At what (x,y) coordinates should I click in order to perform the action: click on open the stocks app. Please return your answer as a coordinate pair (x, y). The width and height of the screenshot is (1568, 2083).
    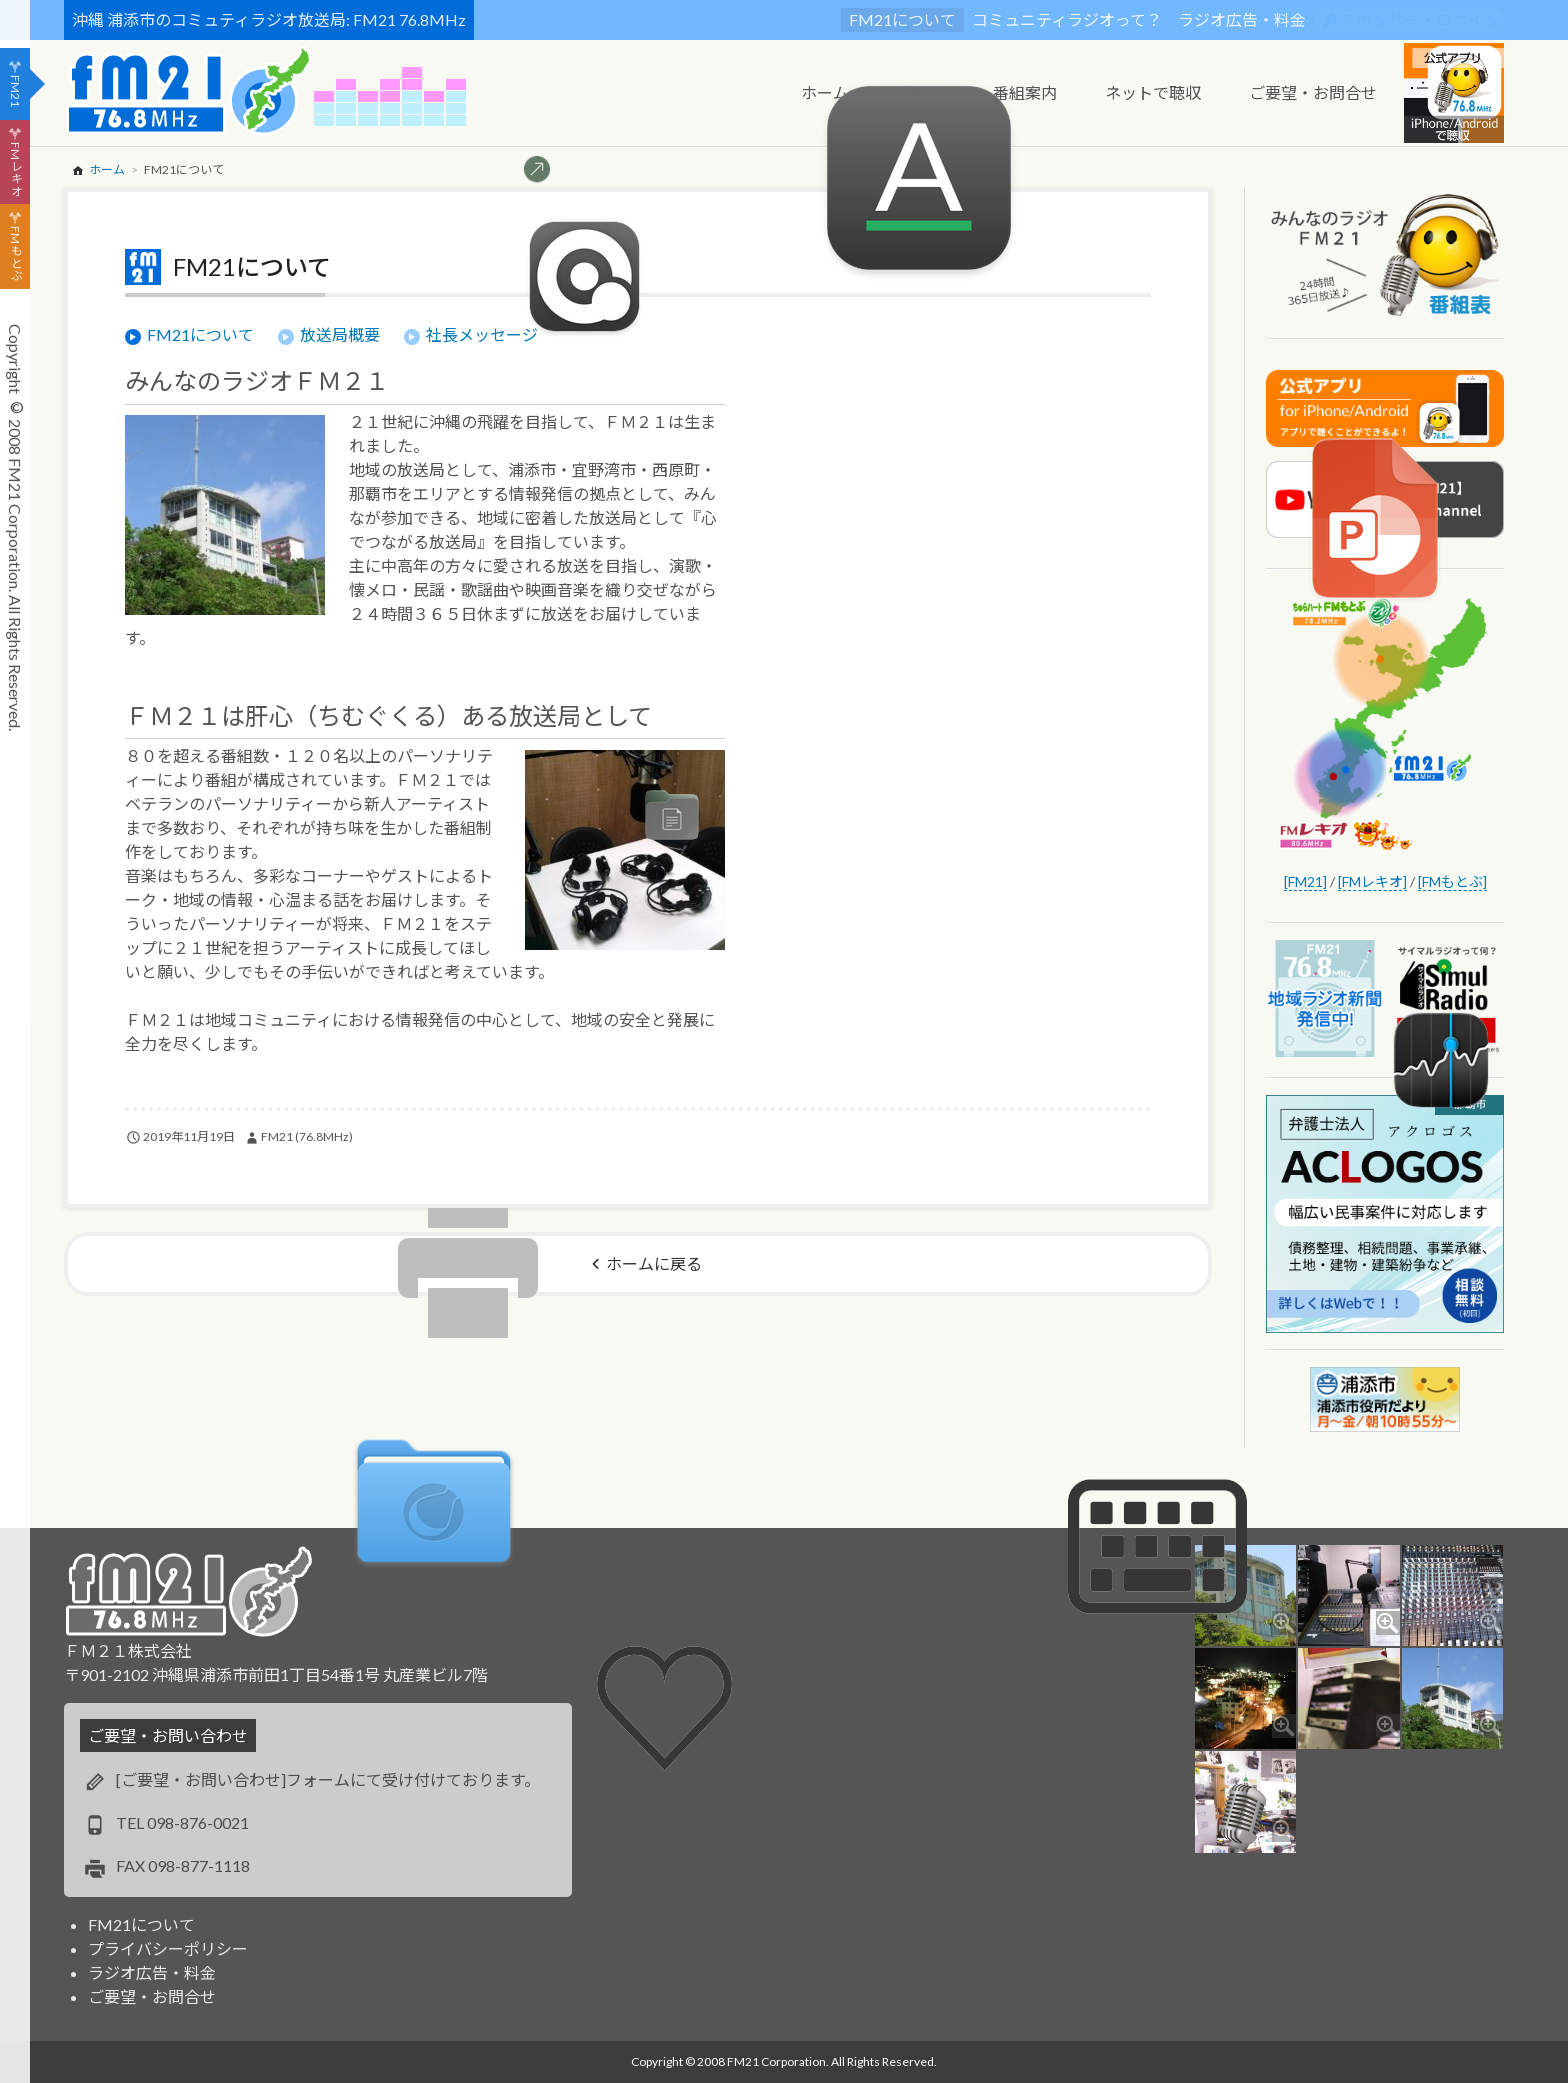
    Looking at the image, I should click on (1441, 1060).